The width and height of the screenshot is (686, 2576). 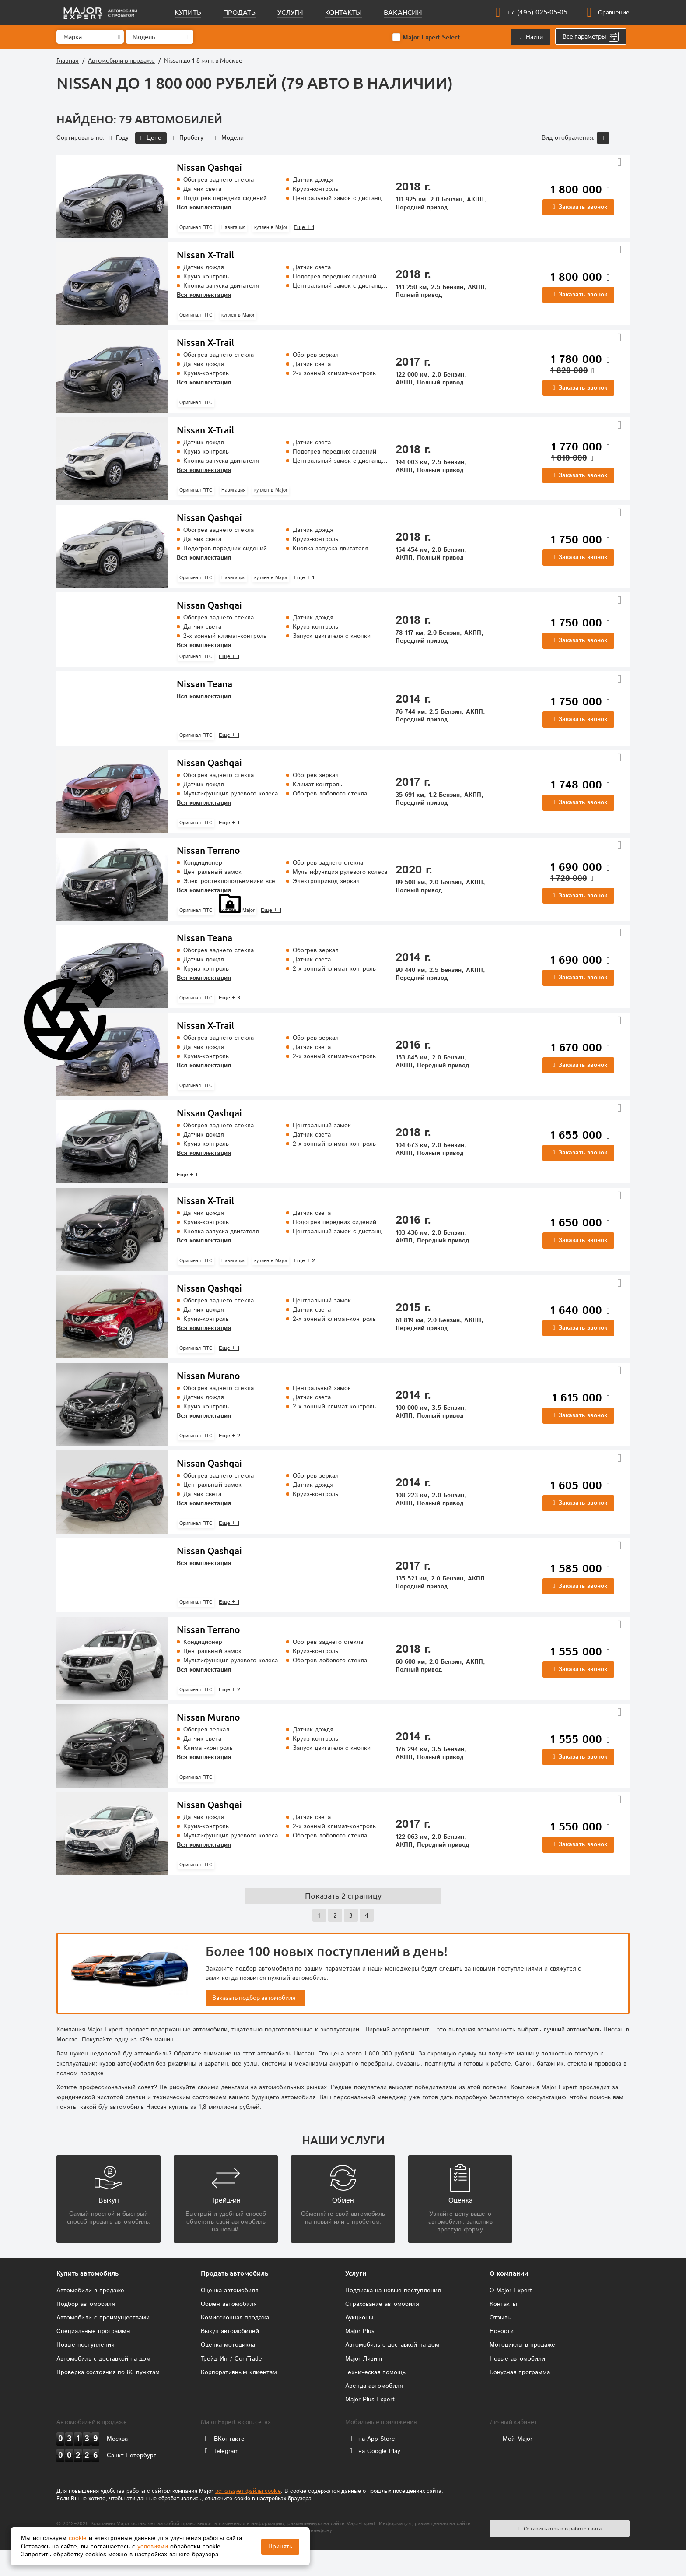 What do you see at coordinates (230, 903) in the screenshot?
I see `access a password-protected folder` at bounding box center [230, 903].